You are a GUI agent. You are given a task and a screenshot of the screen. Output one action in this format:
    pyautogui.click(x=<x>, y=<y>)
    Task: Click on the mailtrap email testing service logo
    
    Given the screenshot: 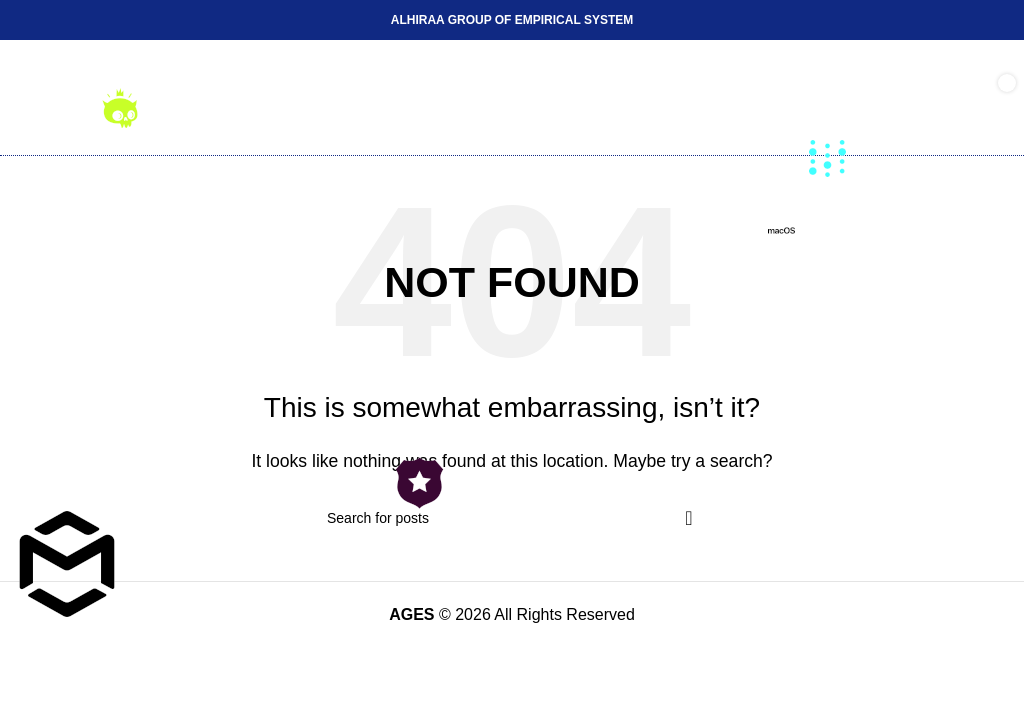 What is the action you would take?
    pyautogui.click(x=67, y=564)
    